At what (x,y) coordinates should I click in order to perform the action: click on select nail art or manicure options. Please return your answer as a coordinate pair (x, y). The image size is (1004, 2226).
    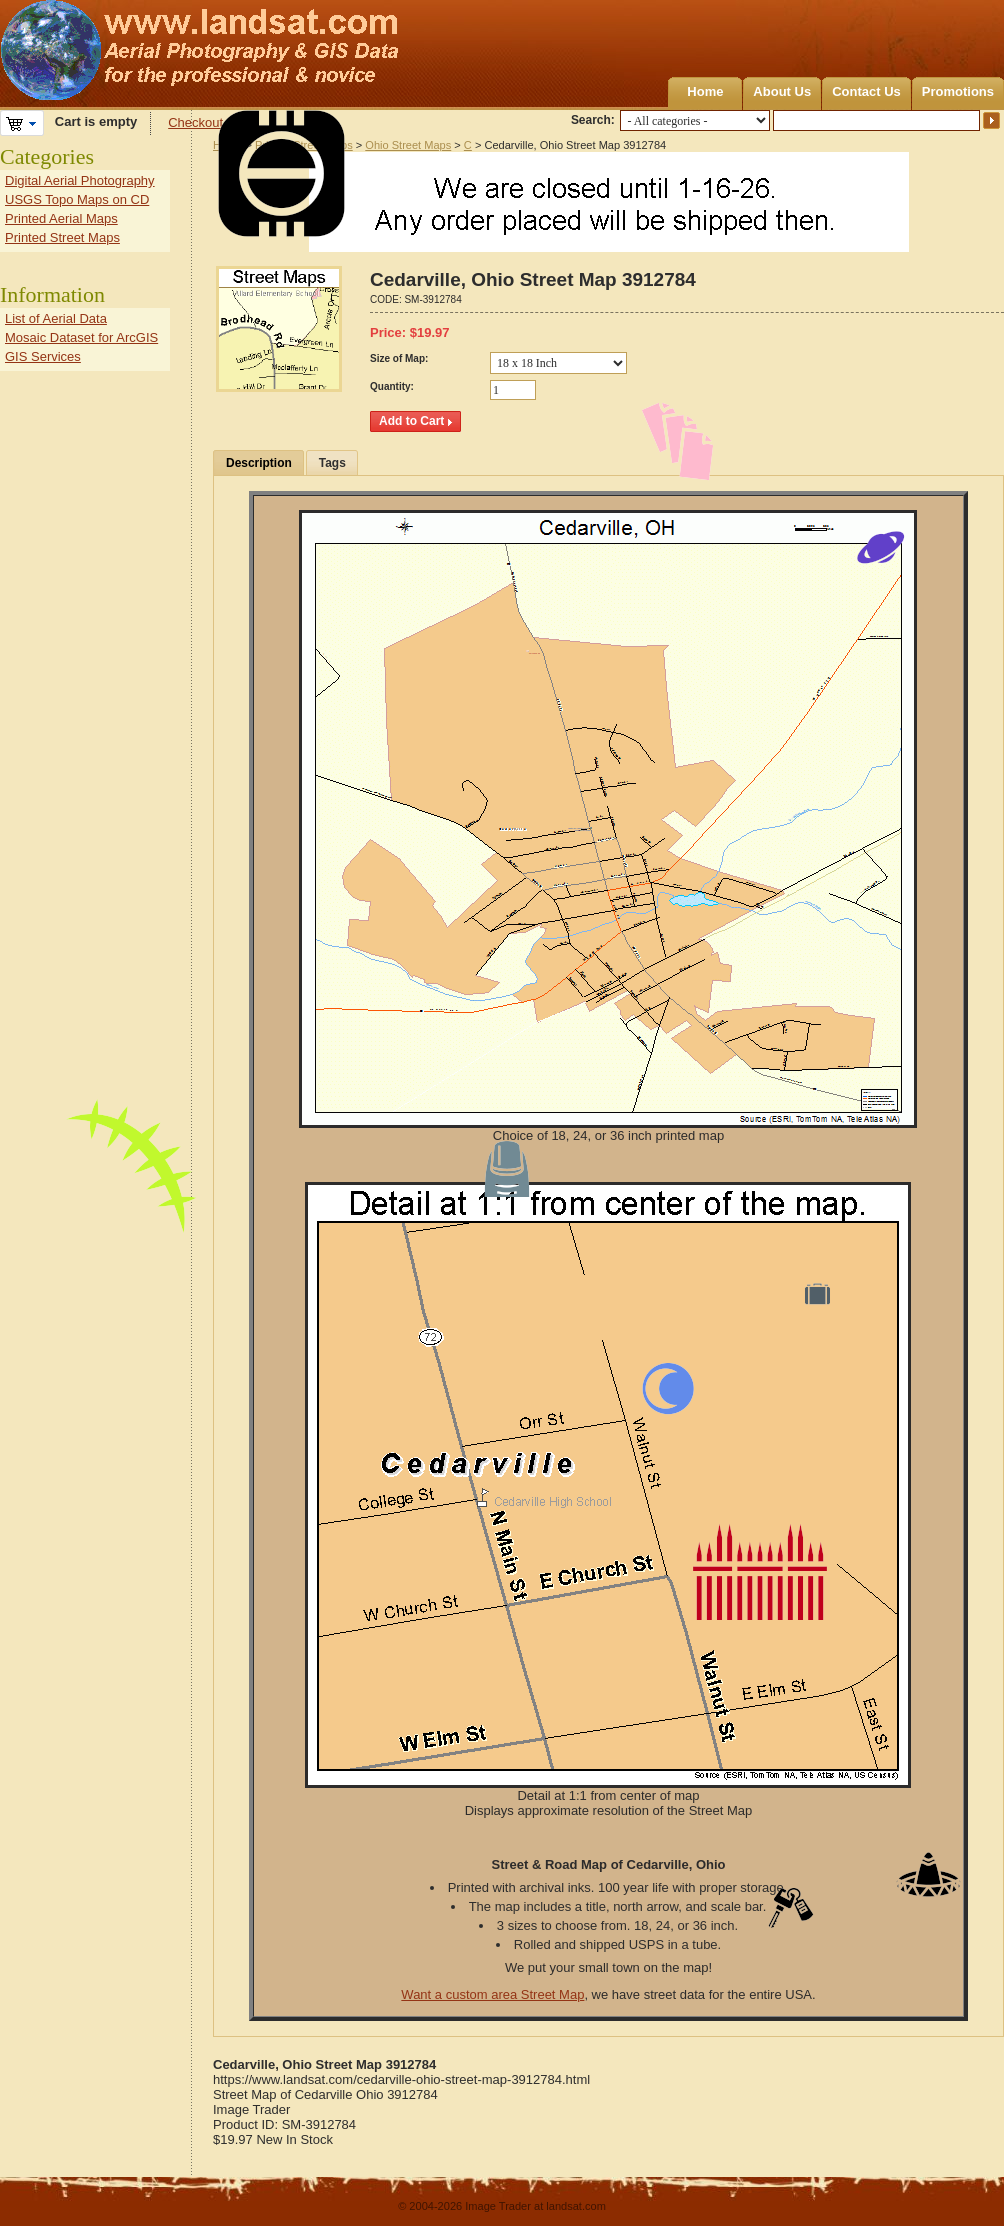
    Looking at the image, I should click on (507, 1169).